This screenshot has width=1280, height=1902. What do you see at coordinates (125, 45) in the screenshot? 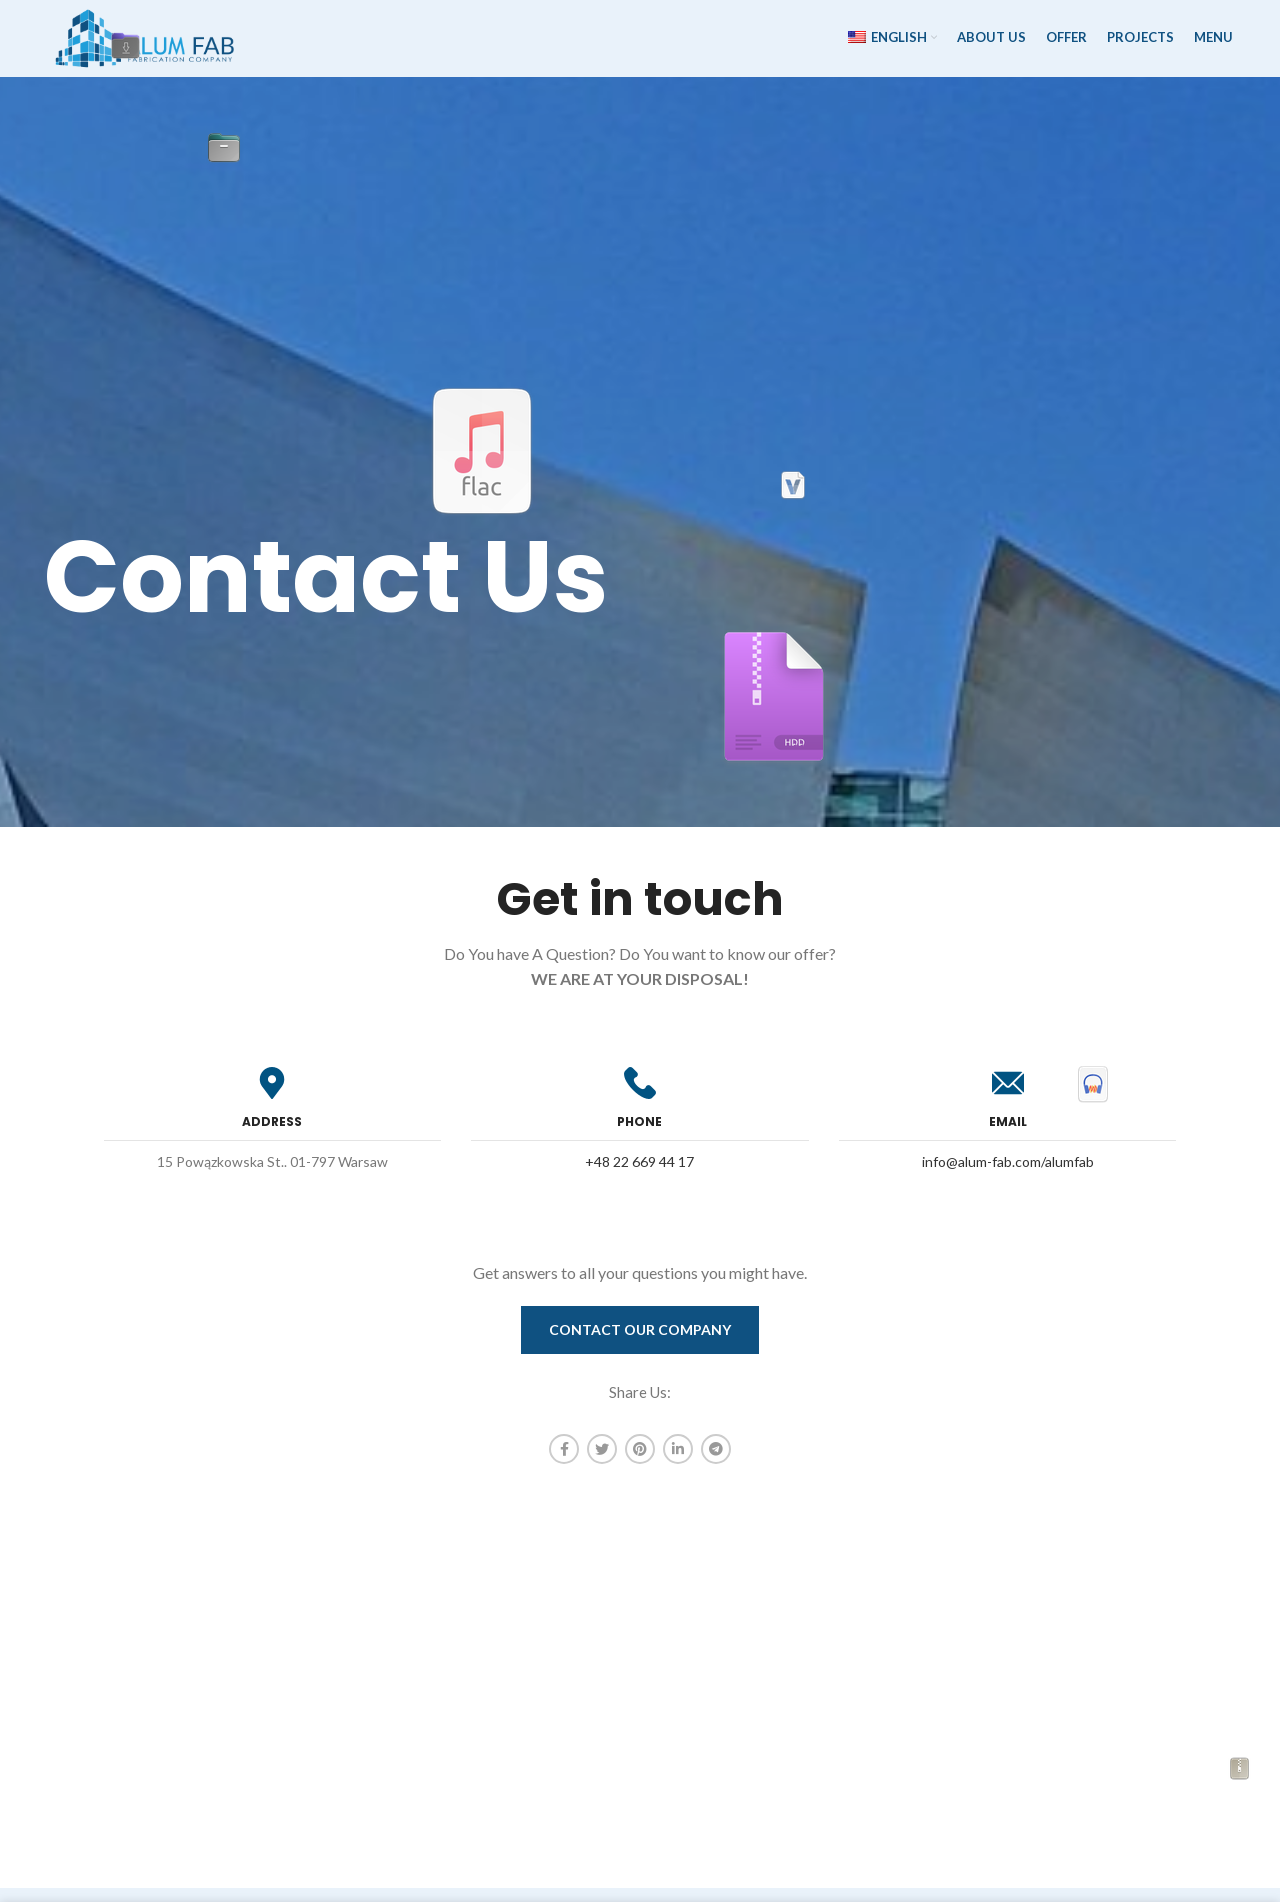
I see `open your downloads folder` at bounding box center [125, 45].